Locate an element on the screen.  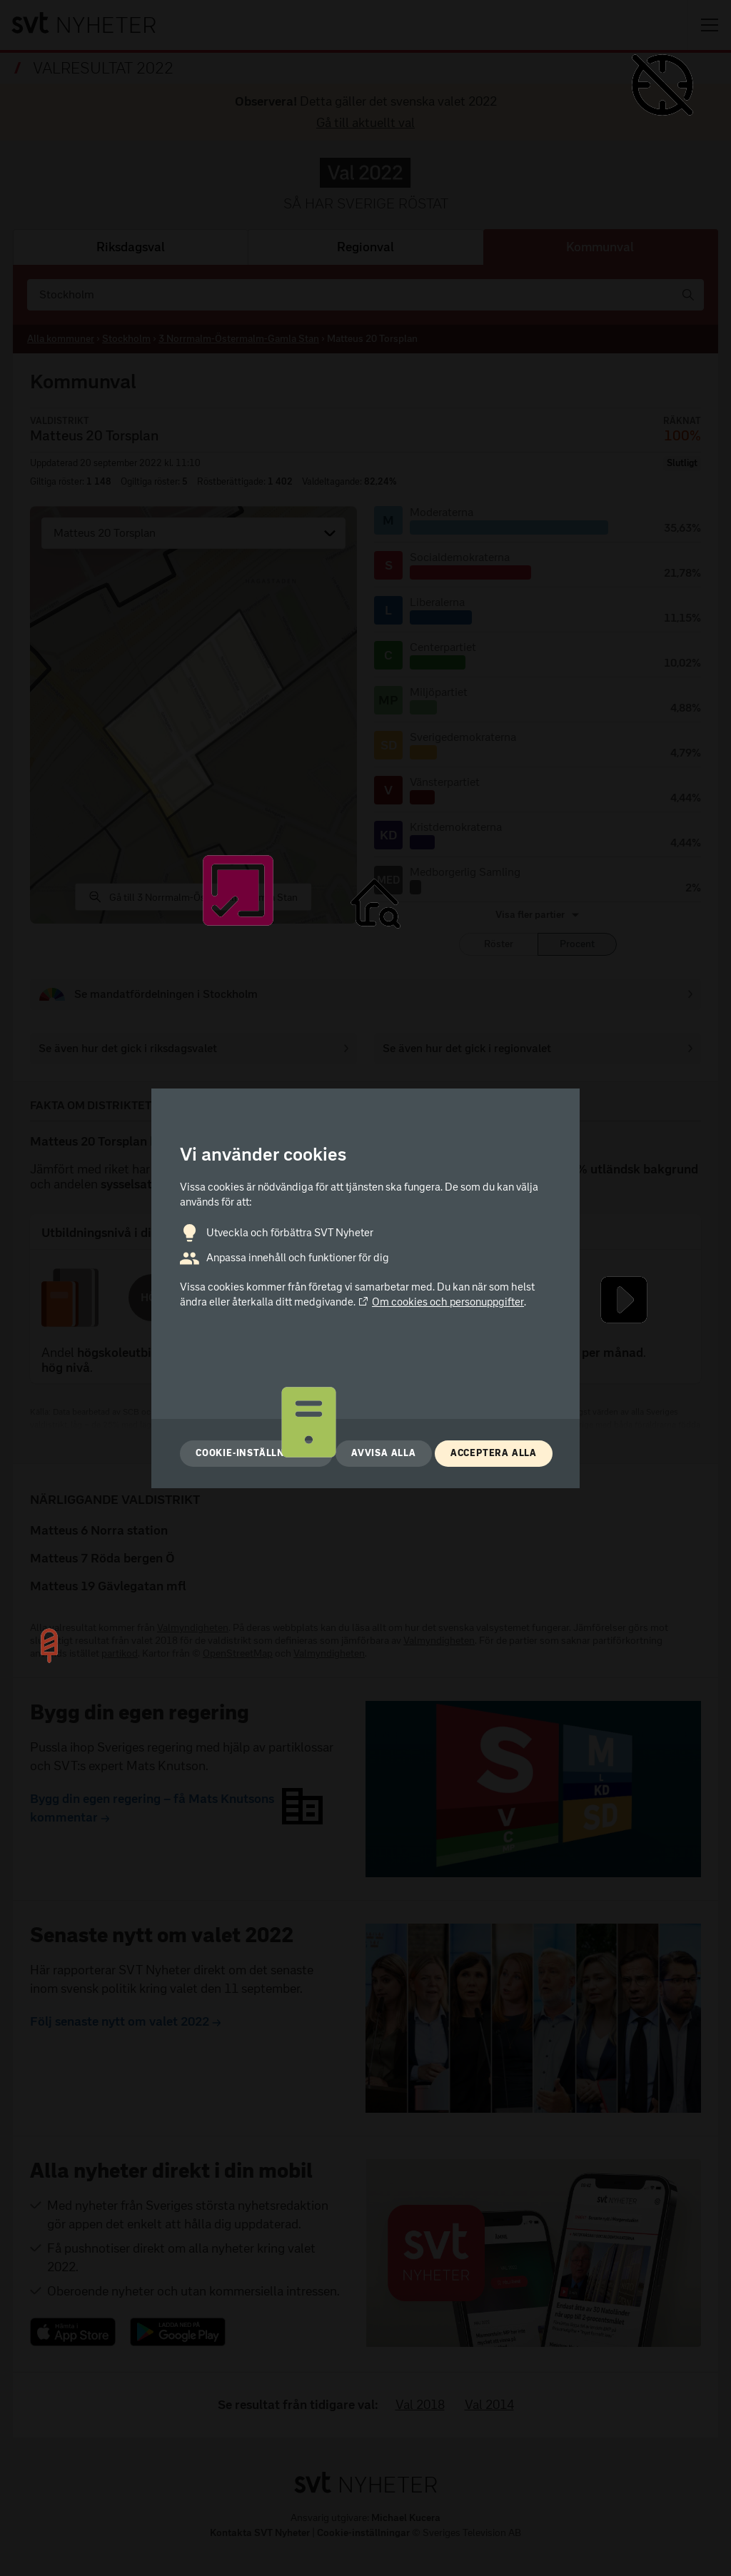
view organization or company settings is located at coordinates (302, 1806).